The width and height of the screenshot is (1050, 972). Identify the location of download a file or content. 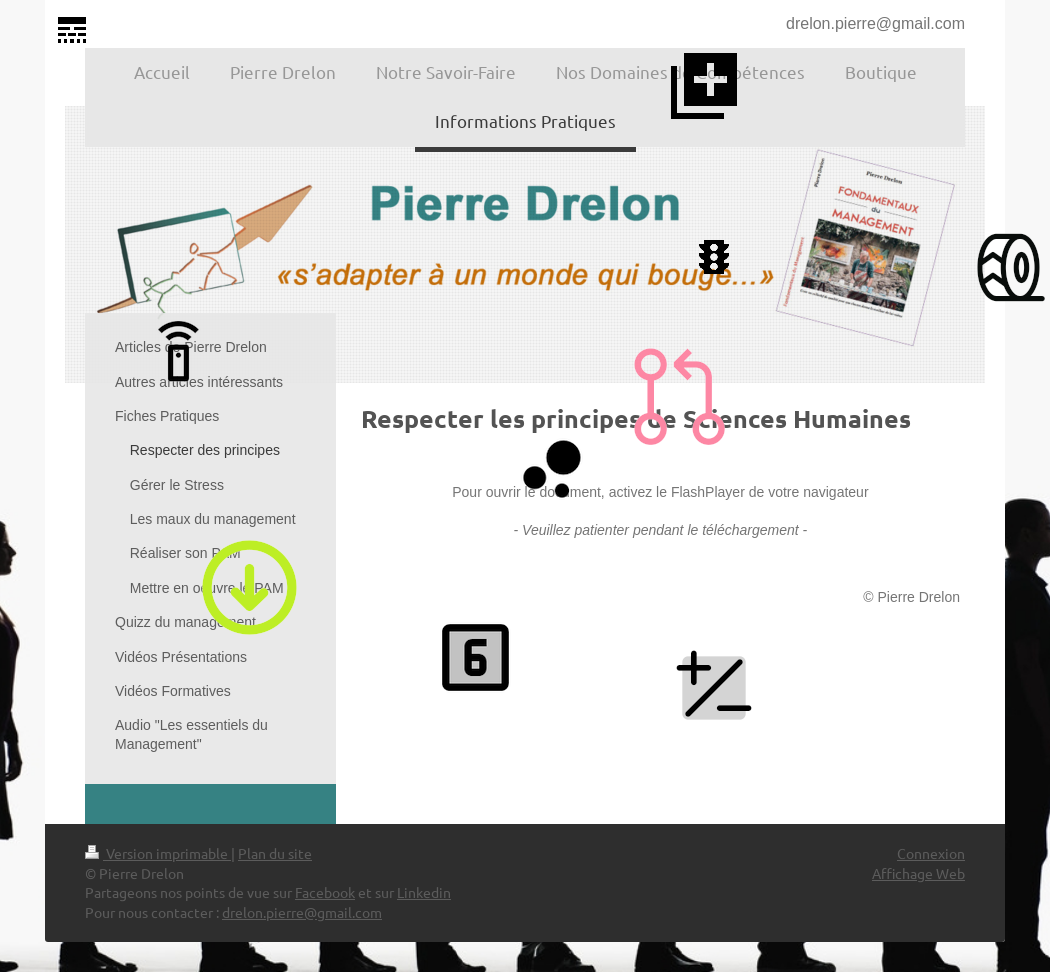
(249, 587).